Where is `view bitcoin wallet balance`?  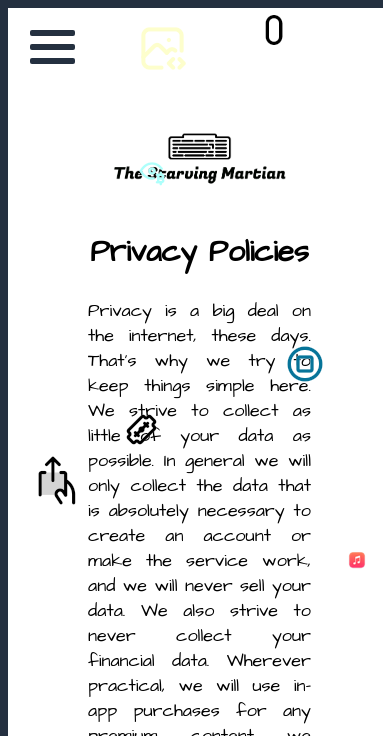
view bitcoin wallet balance is located at coordinates (152, 171).